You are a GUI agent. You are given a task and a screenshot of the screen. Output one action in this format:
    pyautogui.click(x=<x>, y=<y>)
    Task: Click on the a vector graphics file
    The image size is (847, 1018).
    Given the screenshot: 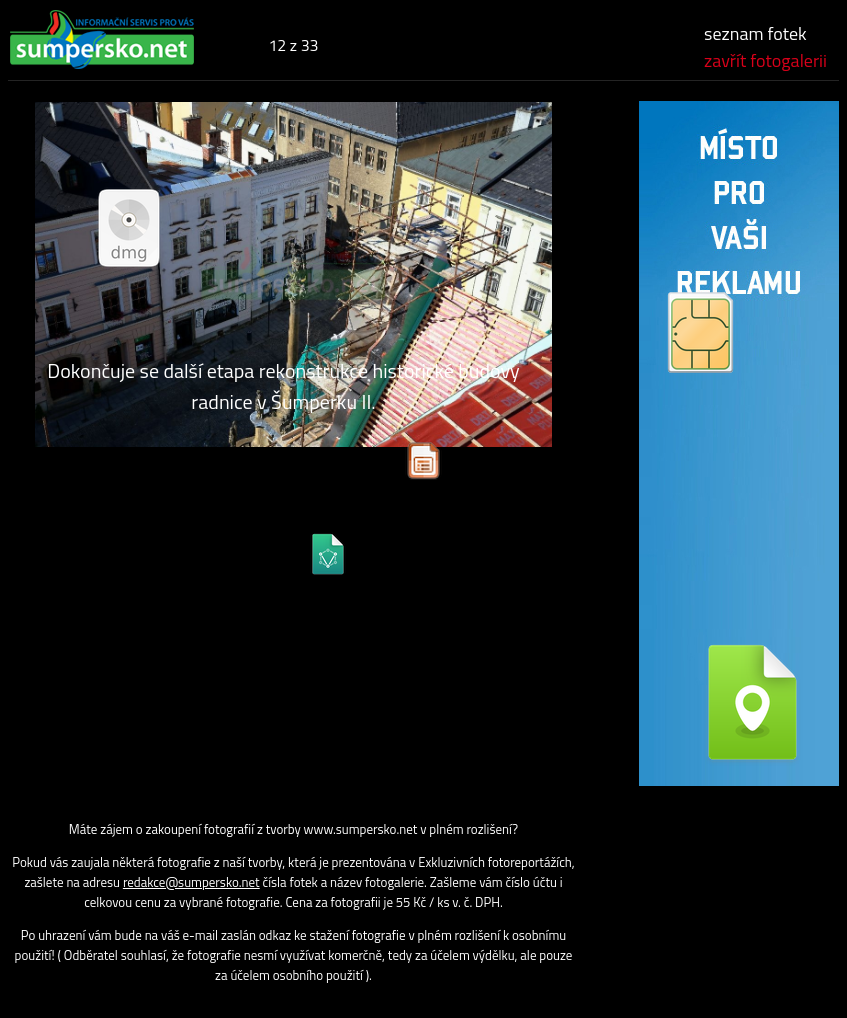 What is the action you would take?
    pyautogui.click(x=328, y=554)
    